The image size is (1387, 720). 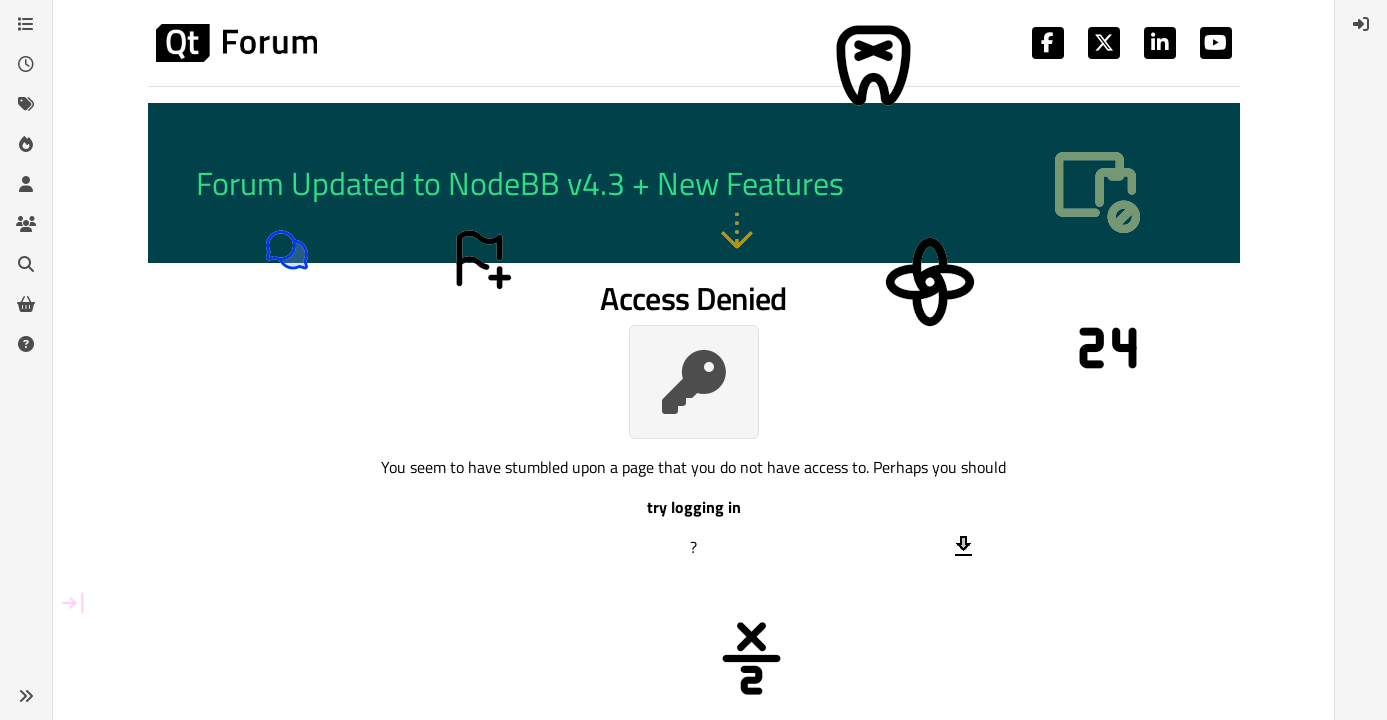 I want to click on download a file or document, so click(x=963, y=546).